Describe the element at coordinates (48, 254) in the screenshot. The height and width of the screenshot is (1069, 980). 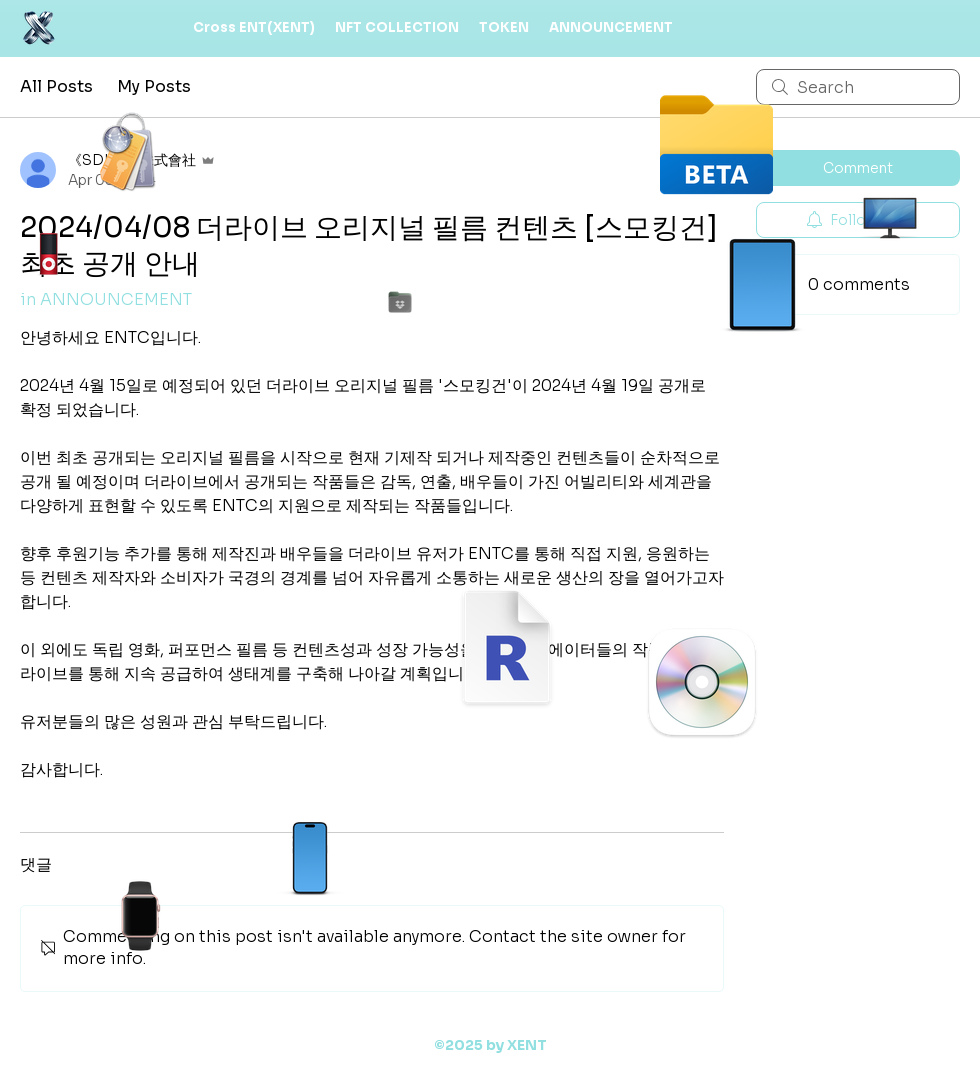
I see `sync music to your iPod nano` at that location.